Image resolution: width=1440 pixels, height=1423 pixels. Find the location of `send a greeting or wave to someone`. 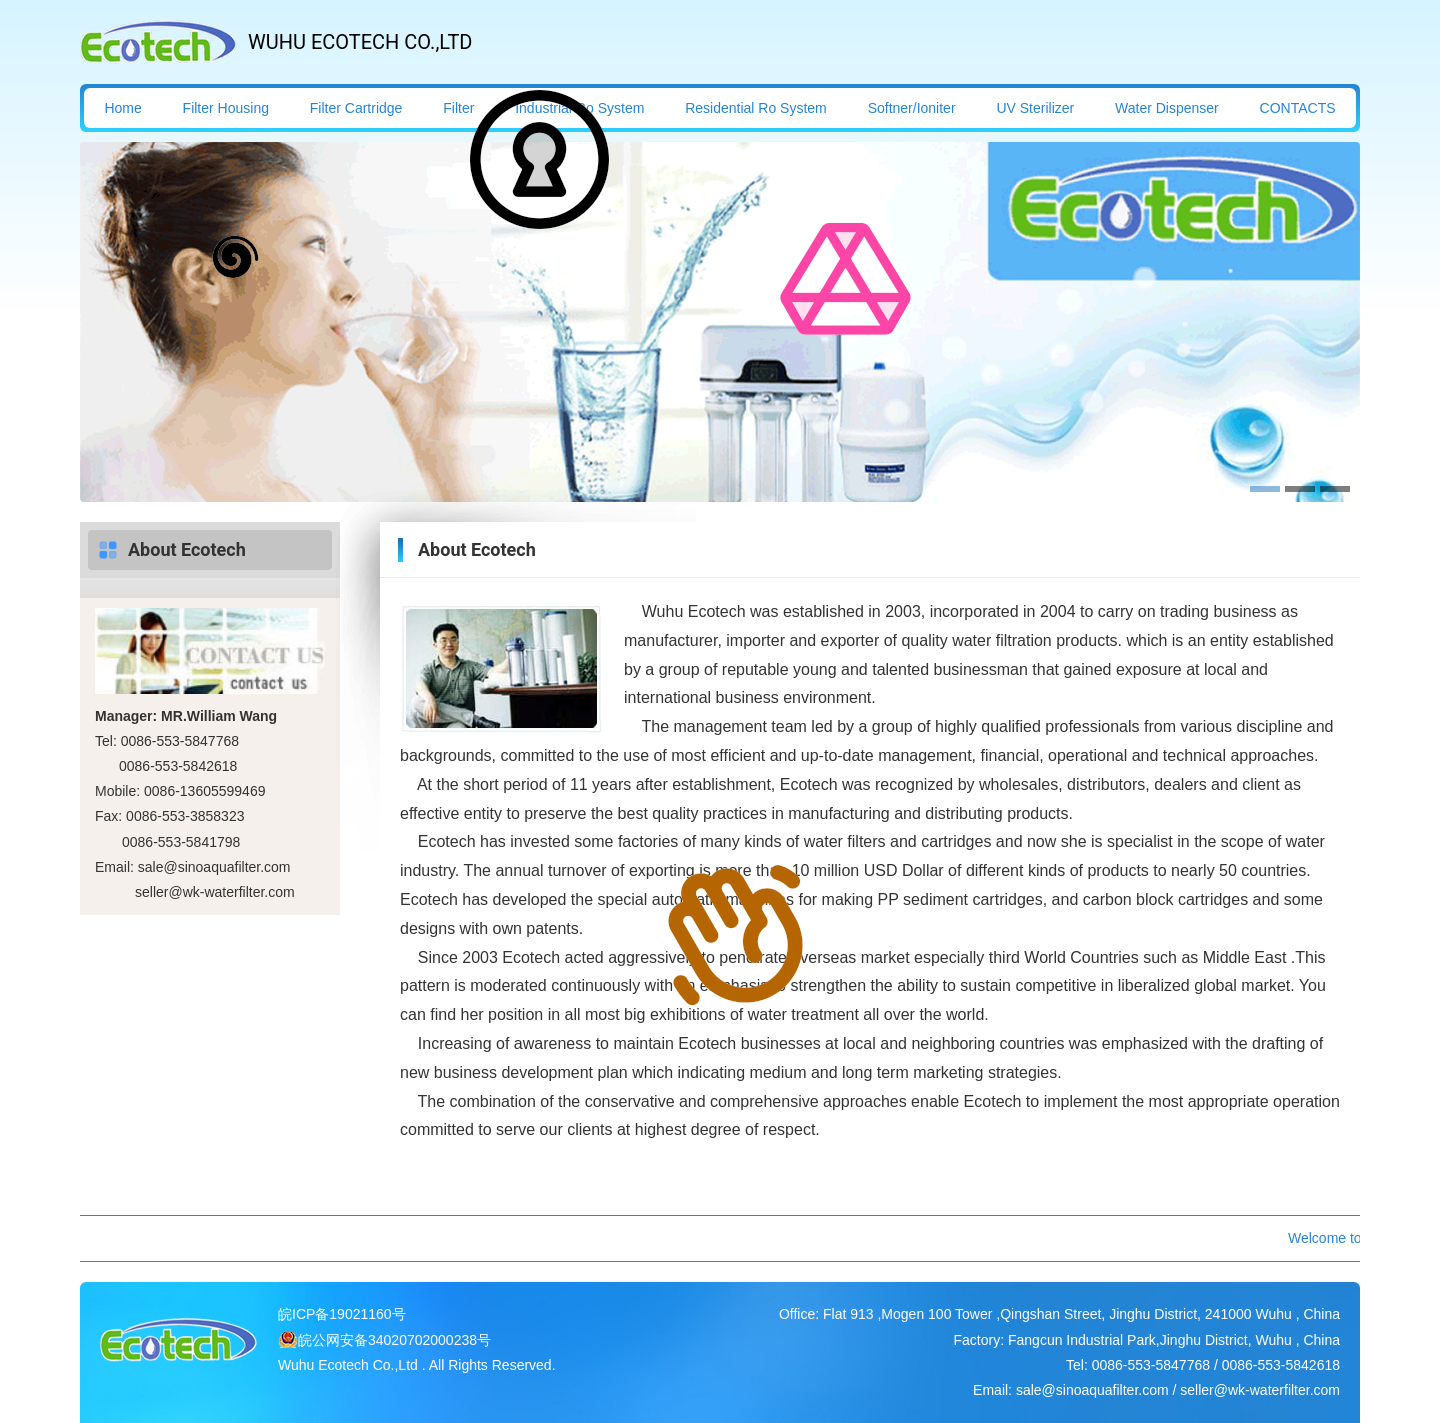

send a greeting or wave to someone is located at coordinates (735, 935).